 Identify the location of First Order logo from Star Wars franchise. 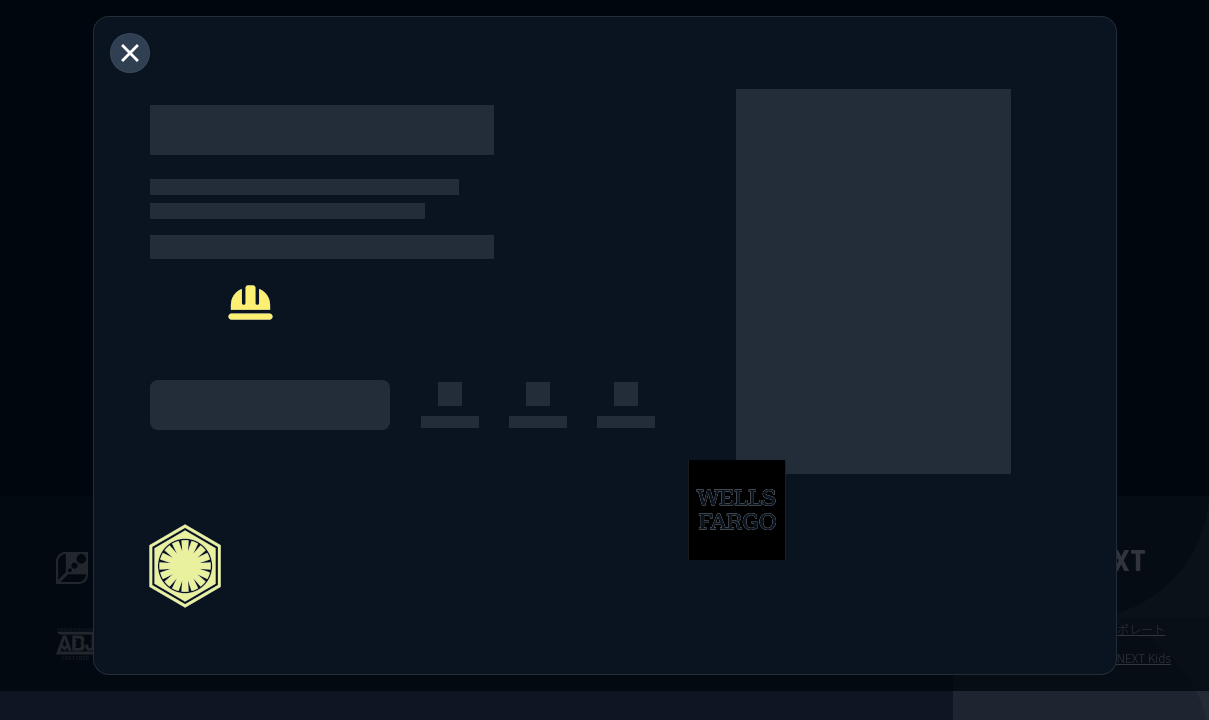
(185, 566).